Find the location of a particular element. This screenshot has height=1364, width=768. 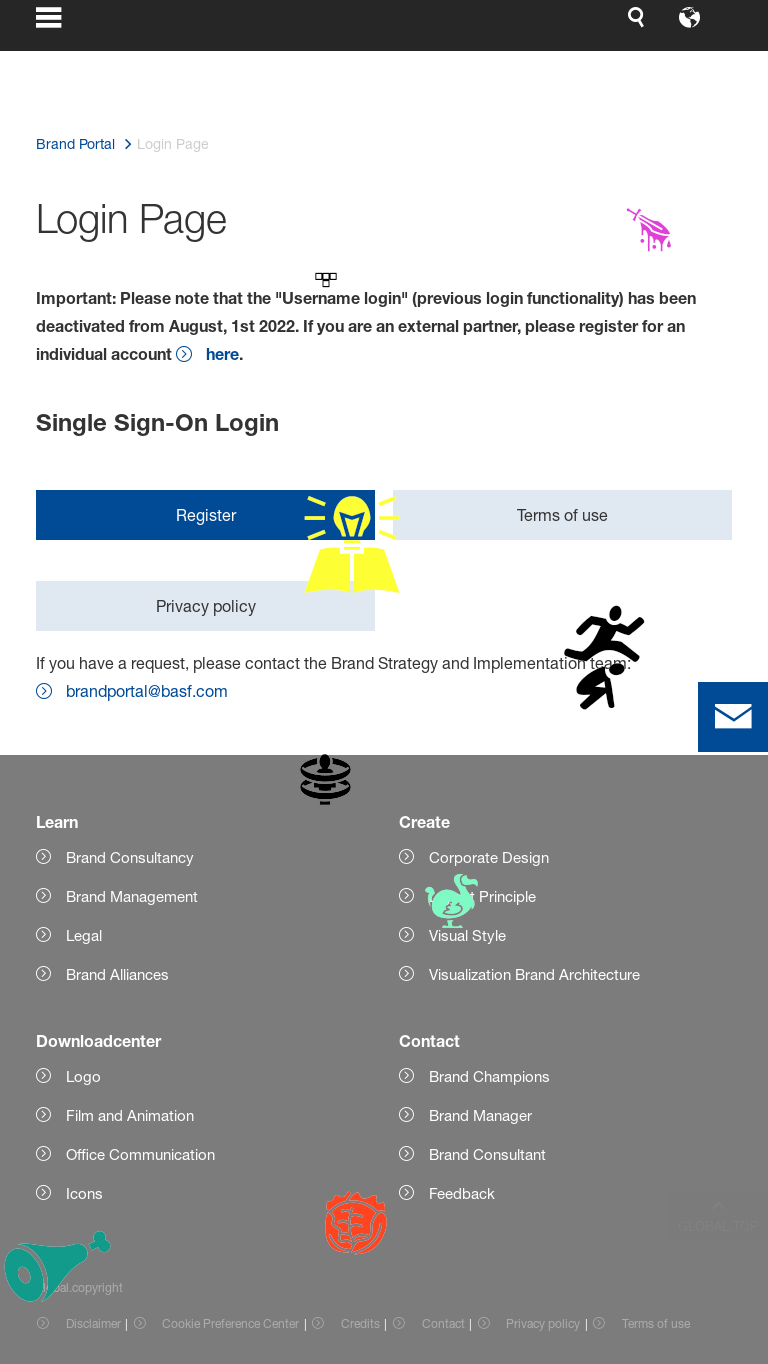

place a t-shaped tetris block is located at coordinates (326, 280).